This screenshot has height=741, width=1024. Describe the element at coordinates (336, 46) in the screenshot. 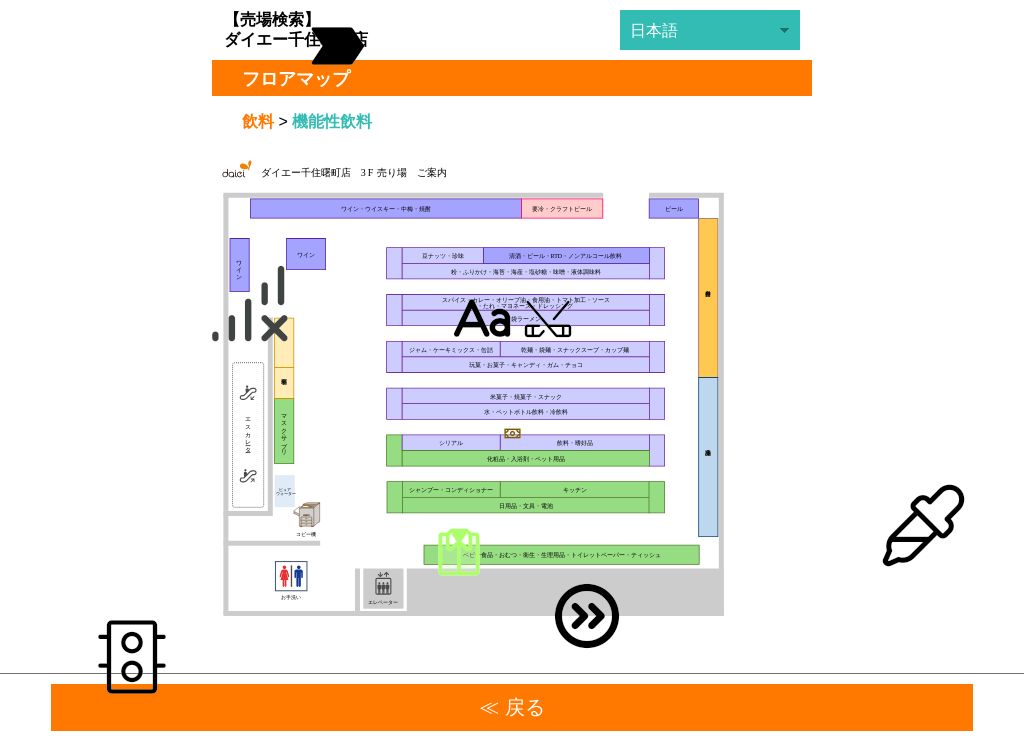

I see `apply a label or tag to an item` at that location.